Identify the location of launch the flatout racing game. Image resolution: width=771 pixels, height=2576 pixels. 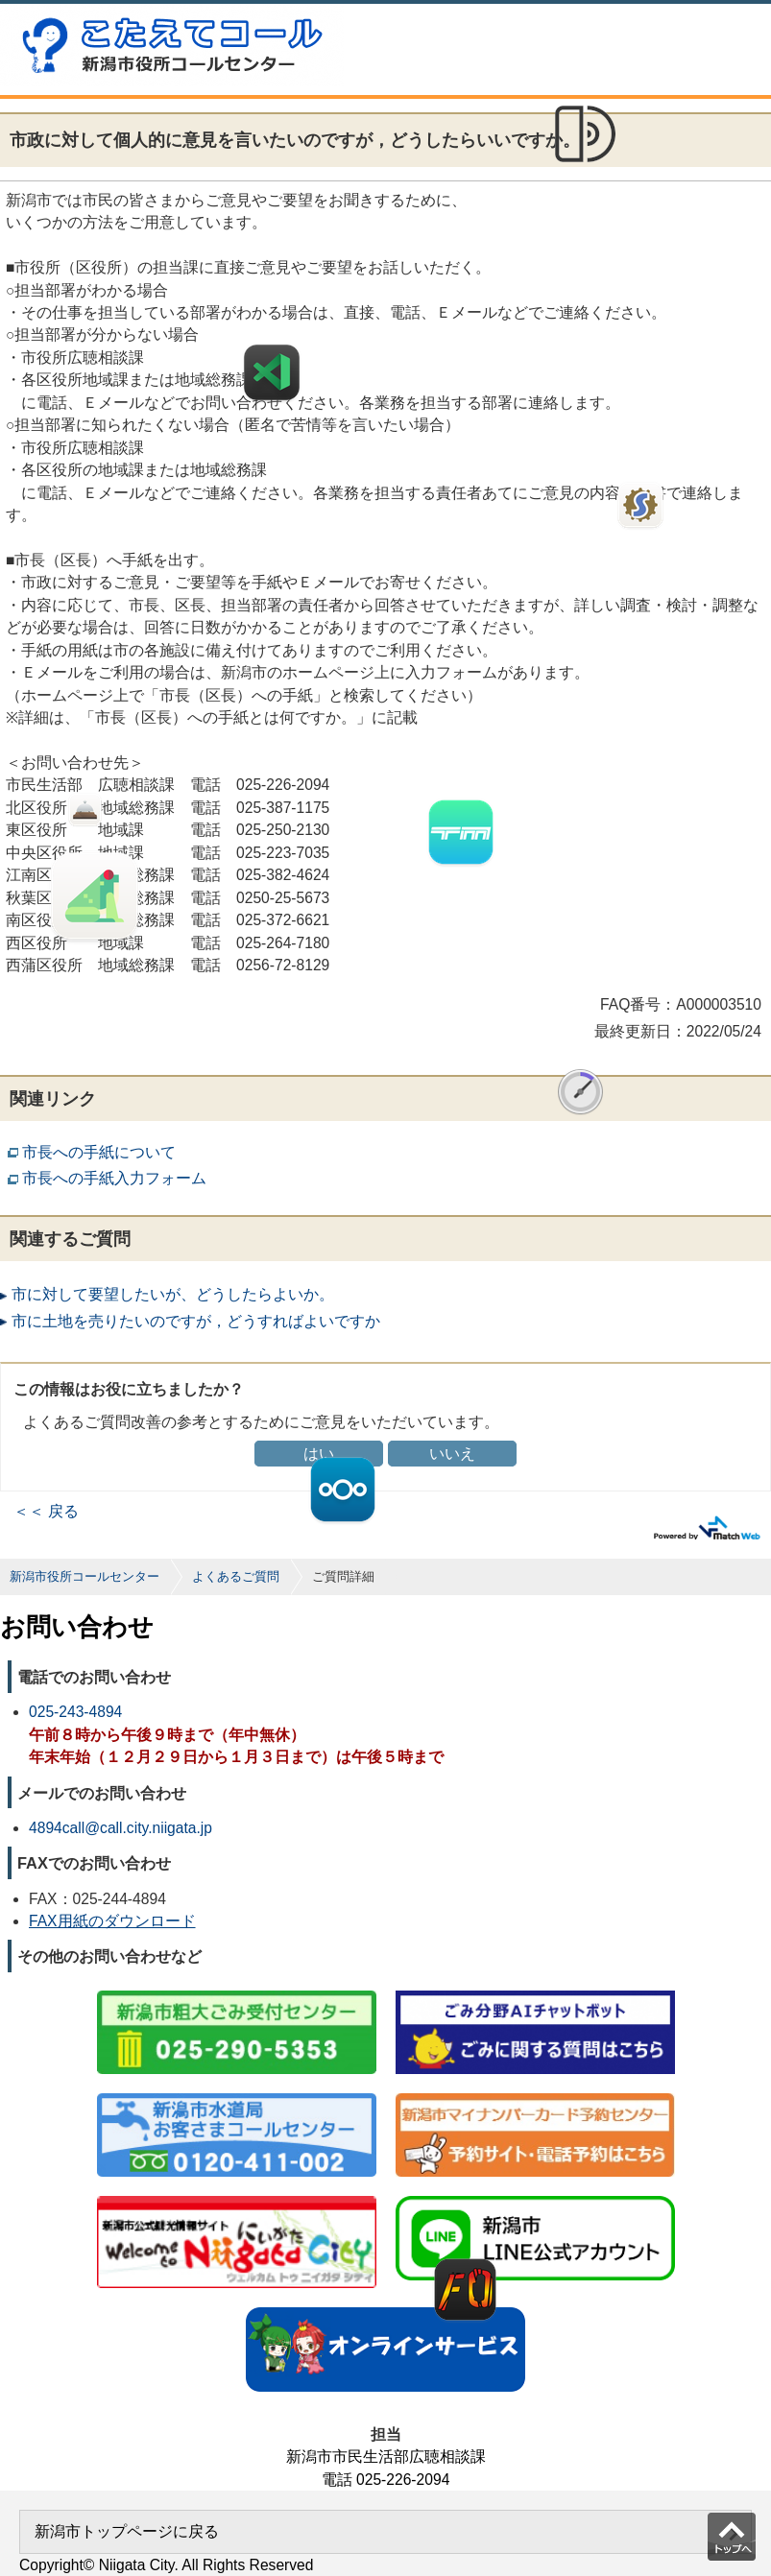
(465, 2289).